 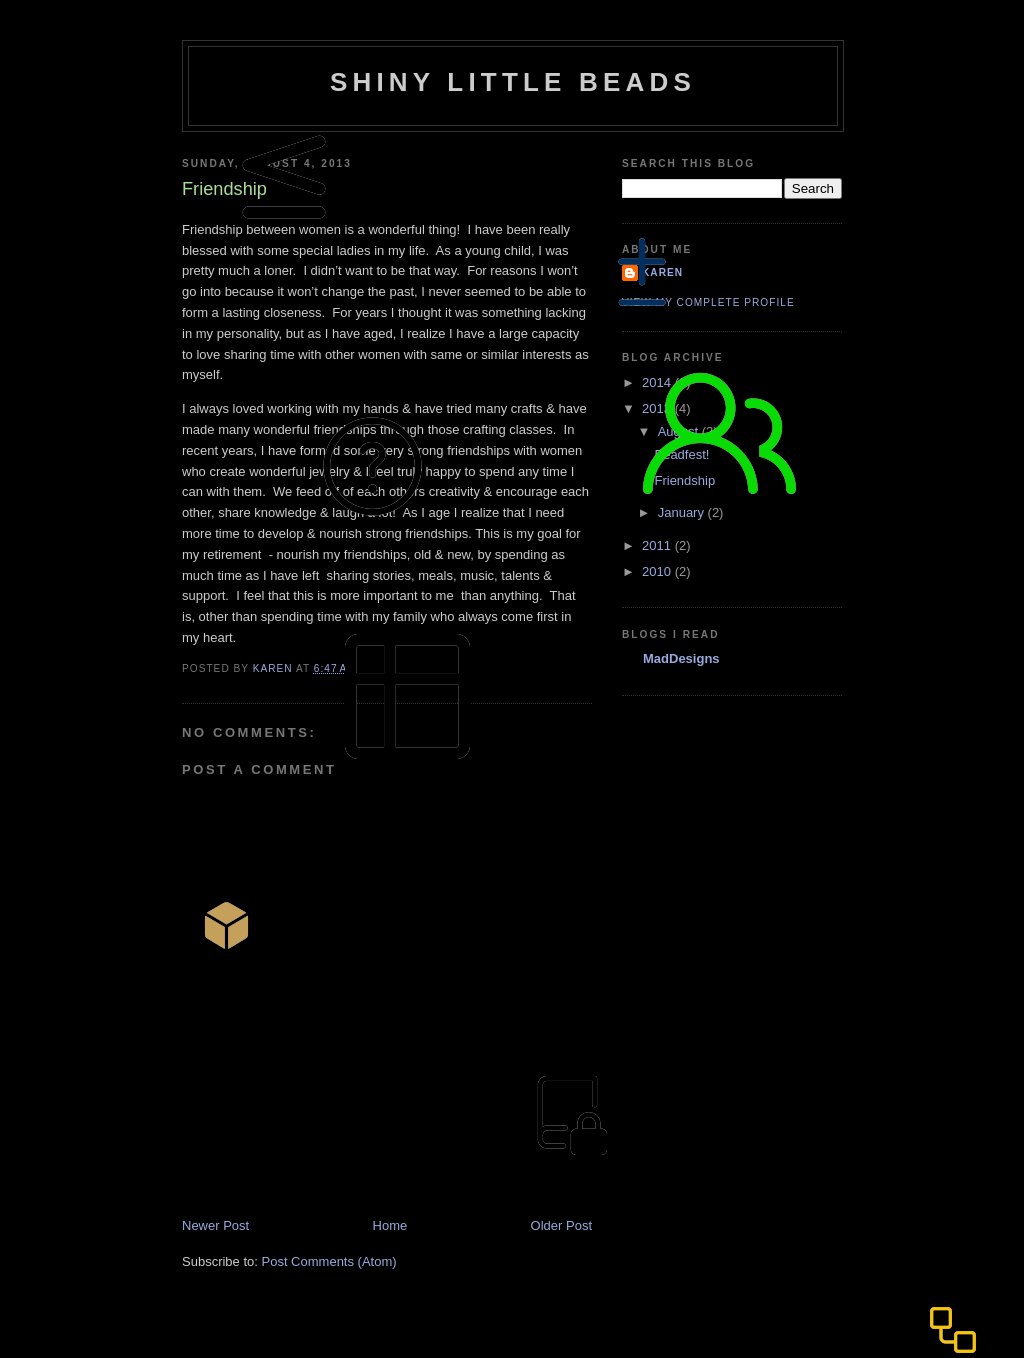 What do you see at coordinates (226, 925) in the screenshot?
I see `view 3D model or object` at bounding box center [226, 925].